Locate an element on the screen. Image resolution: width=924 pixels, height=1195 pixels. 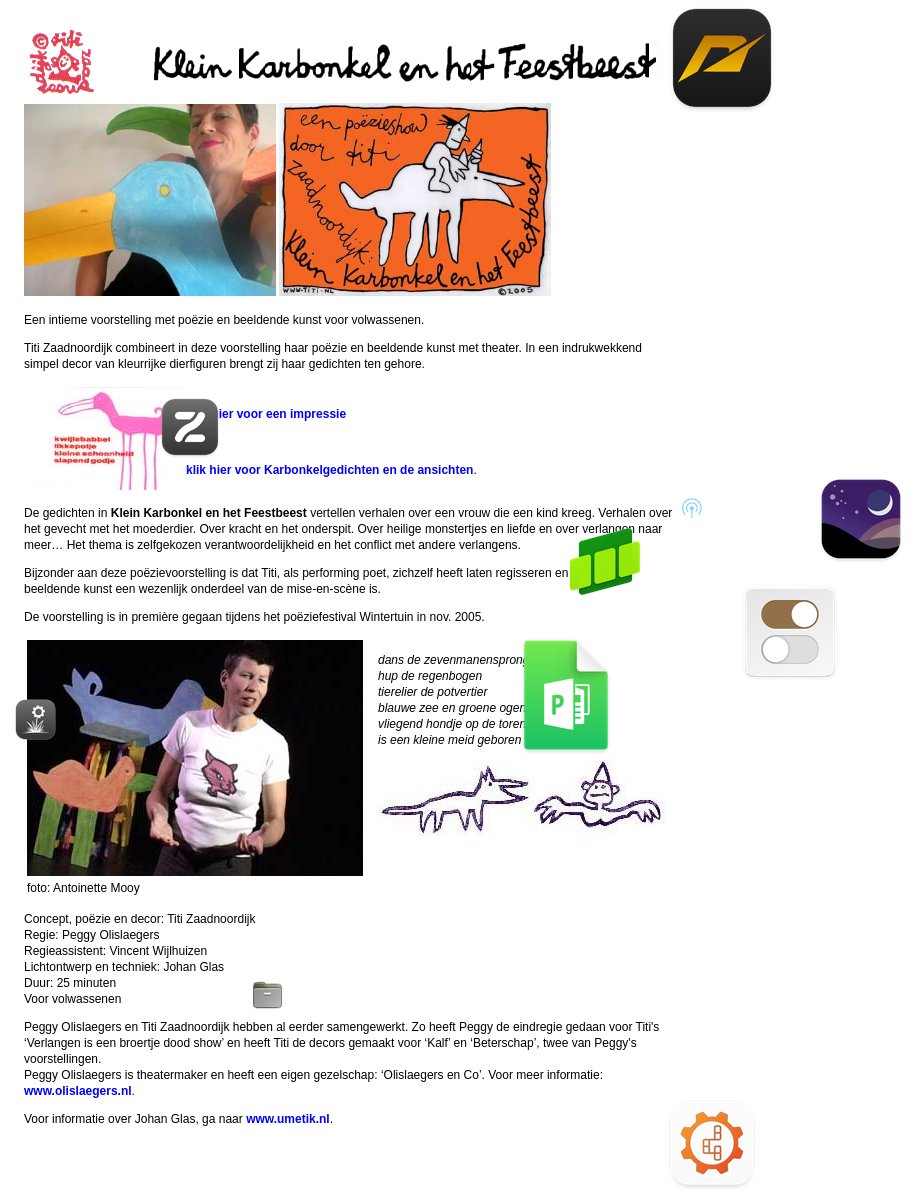
open the file manager is located at coordinates (267, 994).